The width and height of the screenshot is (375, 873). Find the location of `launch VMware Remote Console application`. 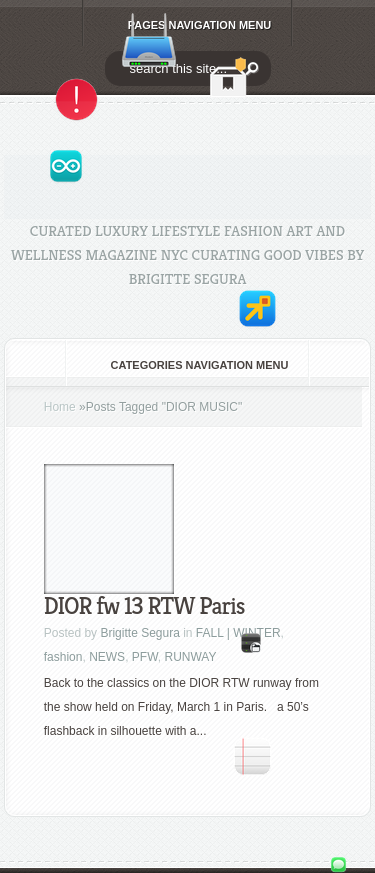

launch VMware Remote Console application is located at coordinates (257, 308).